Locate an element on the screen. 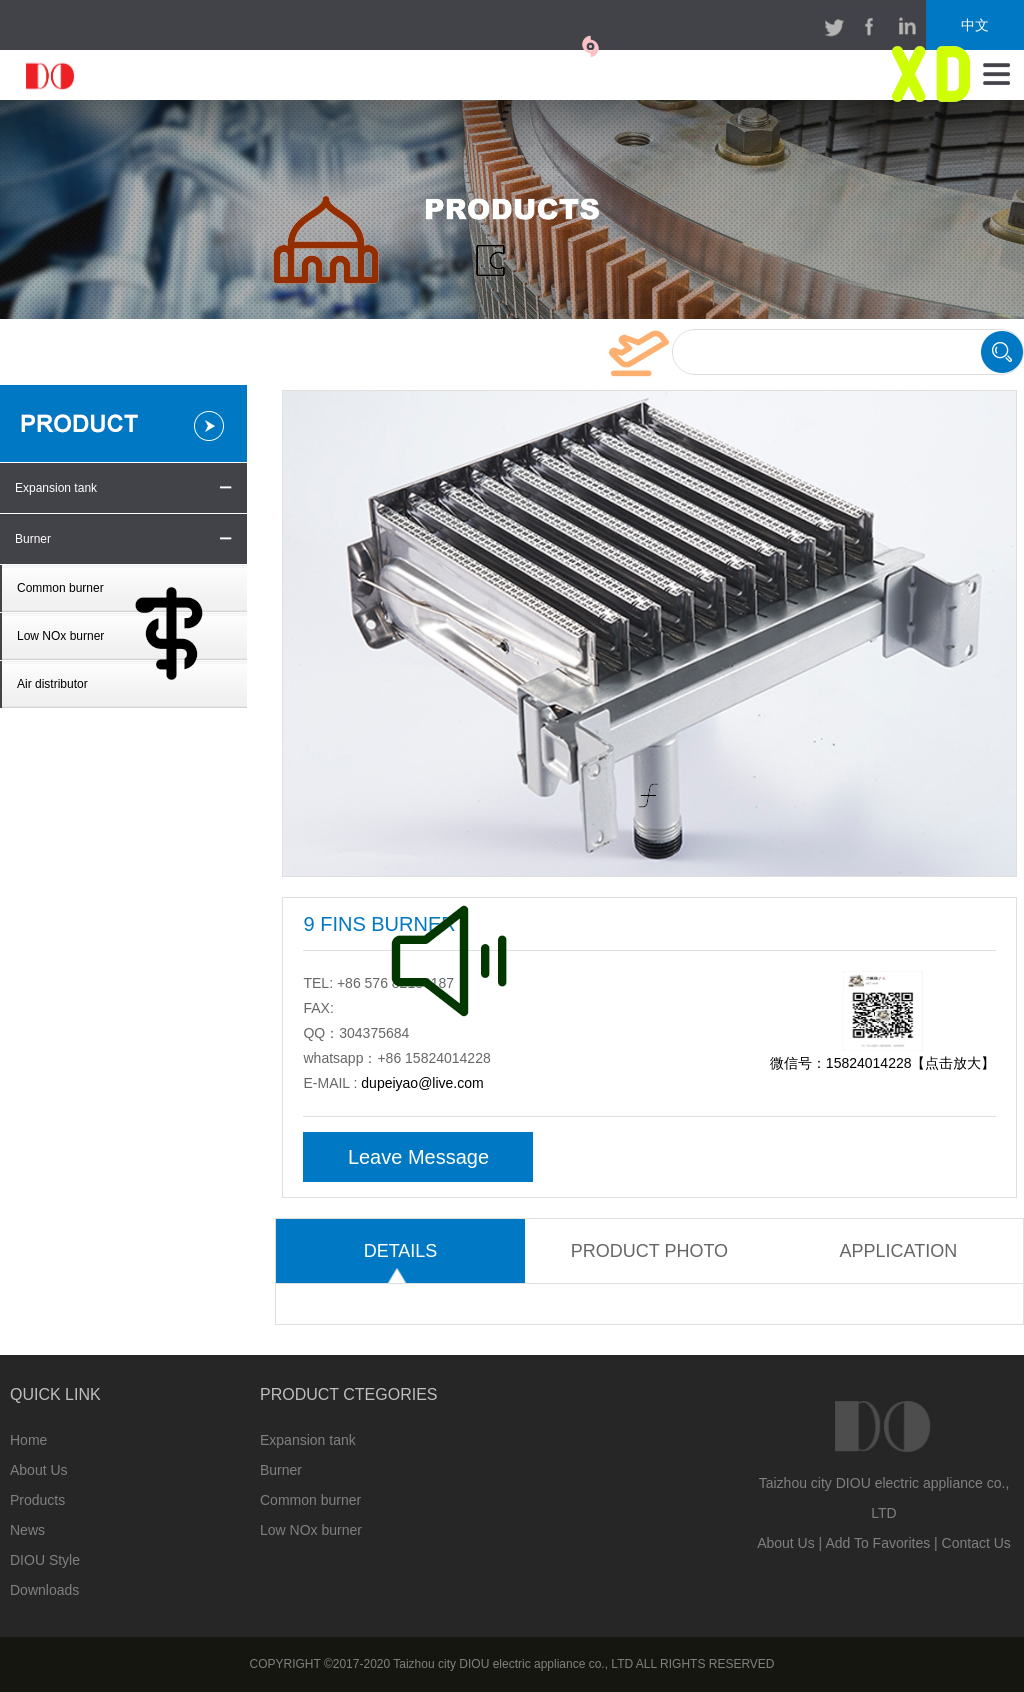 The height and width of the screenshot is (1692, 1024). increase or adjust volume is located at coordinates (447, 961).